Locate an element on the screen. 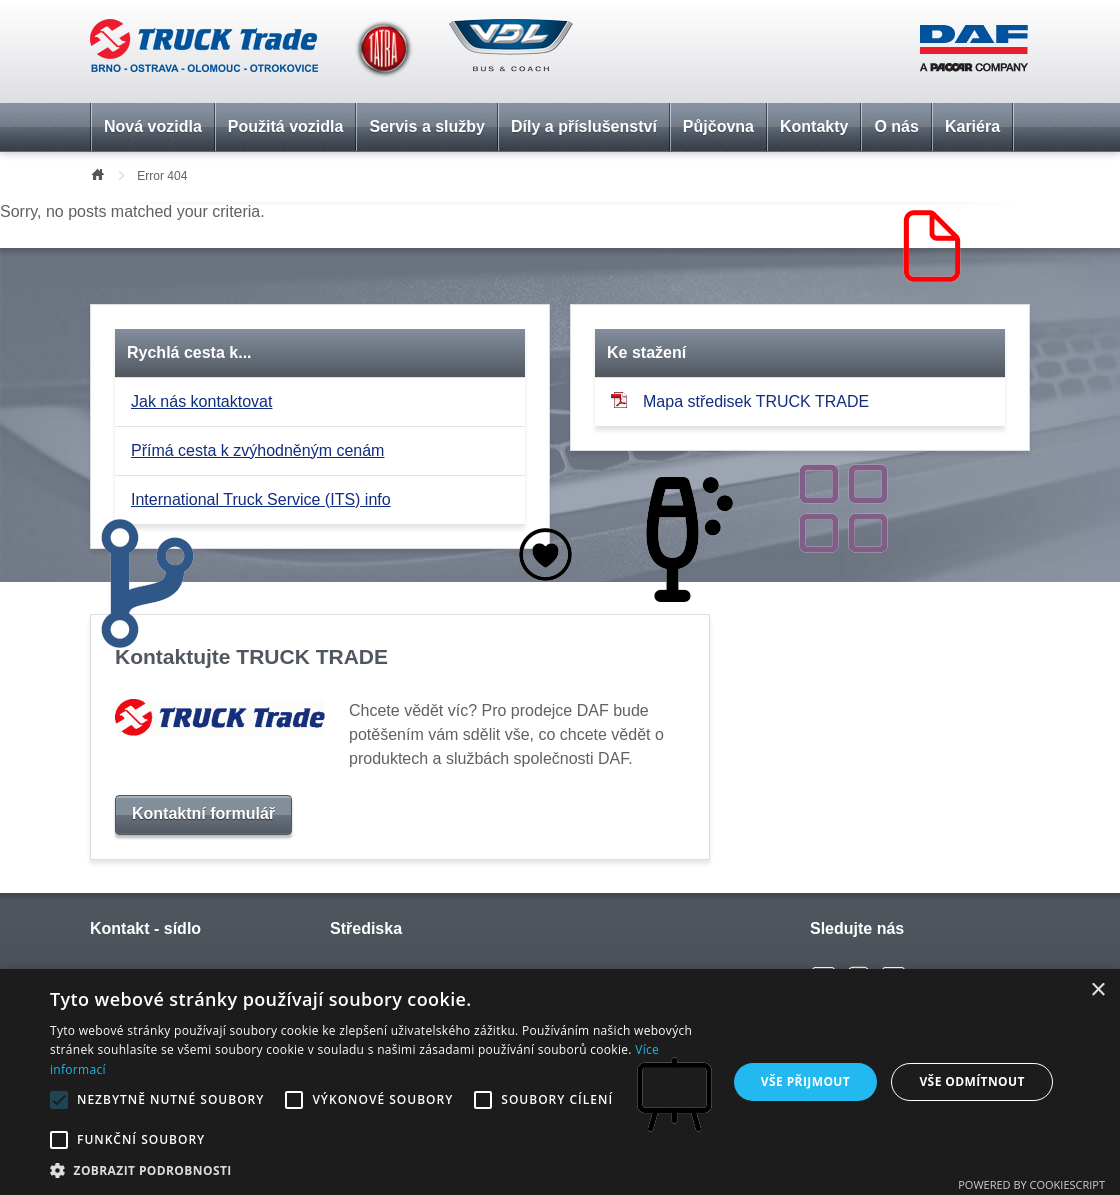  view document details is located at coordinates (932, 246).